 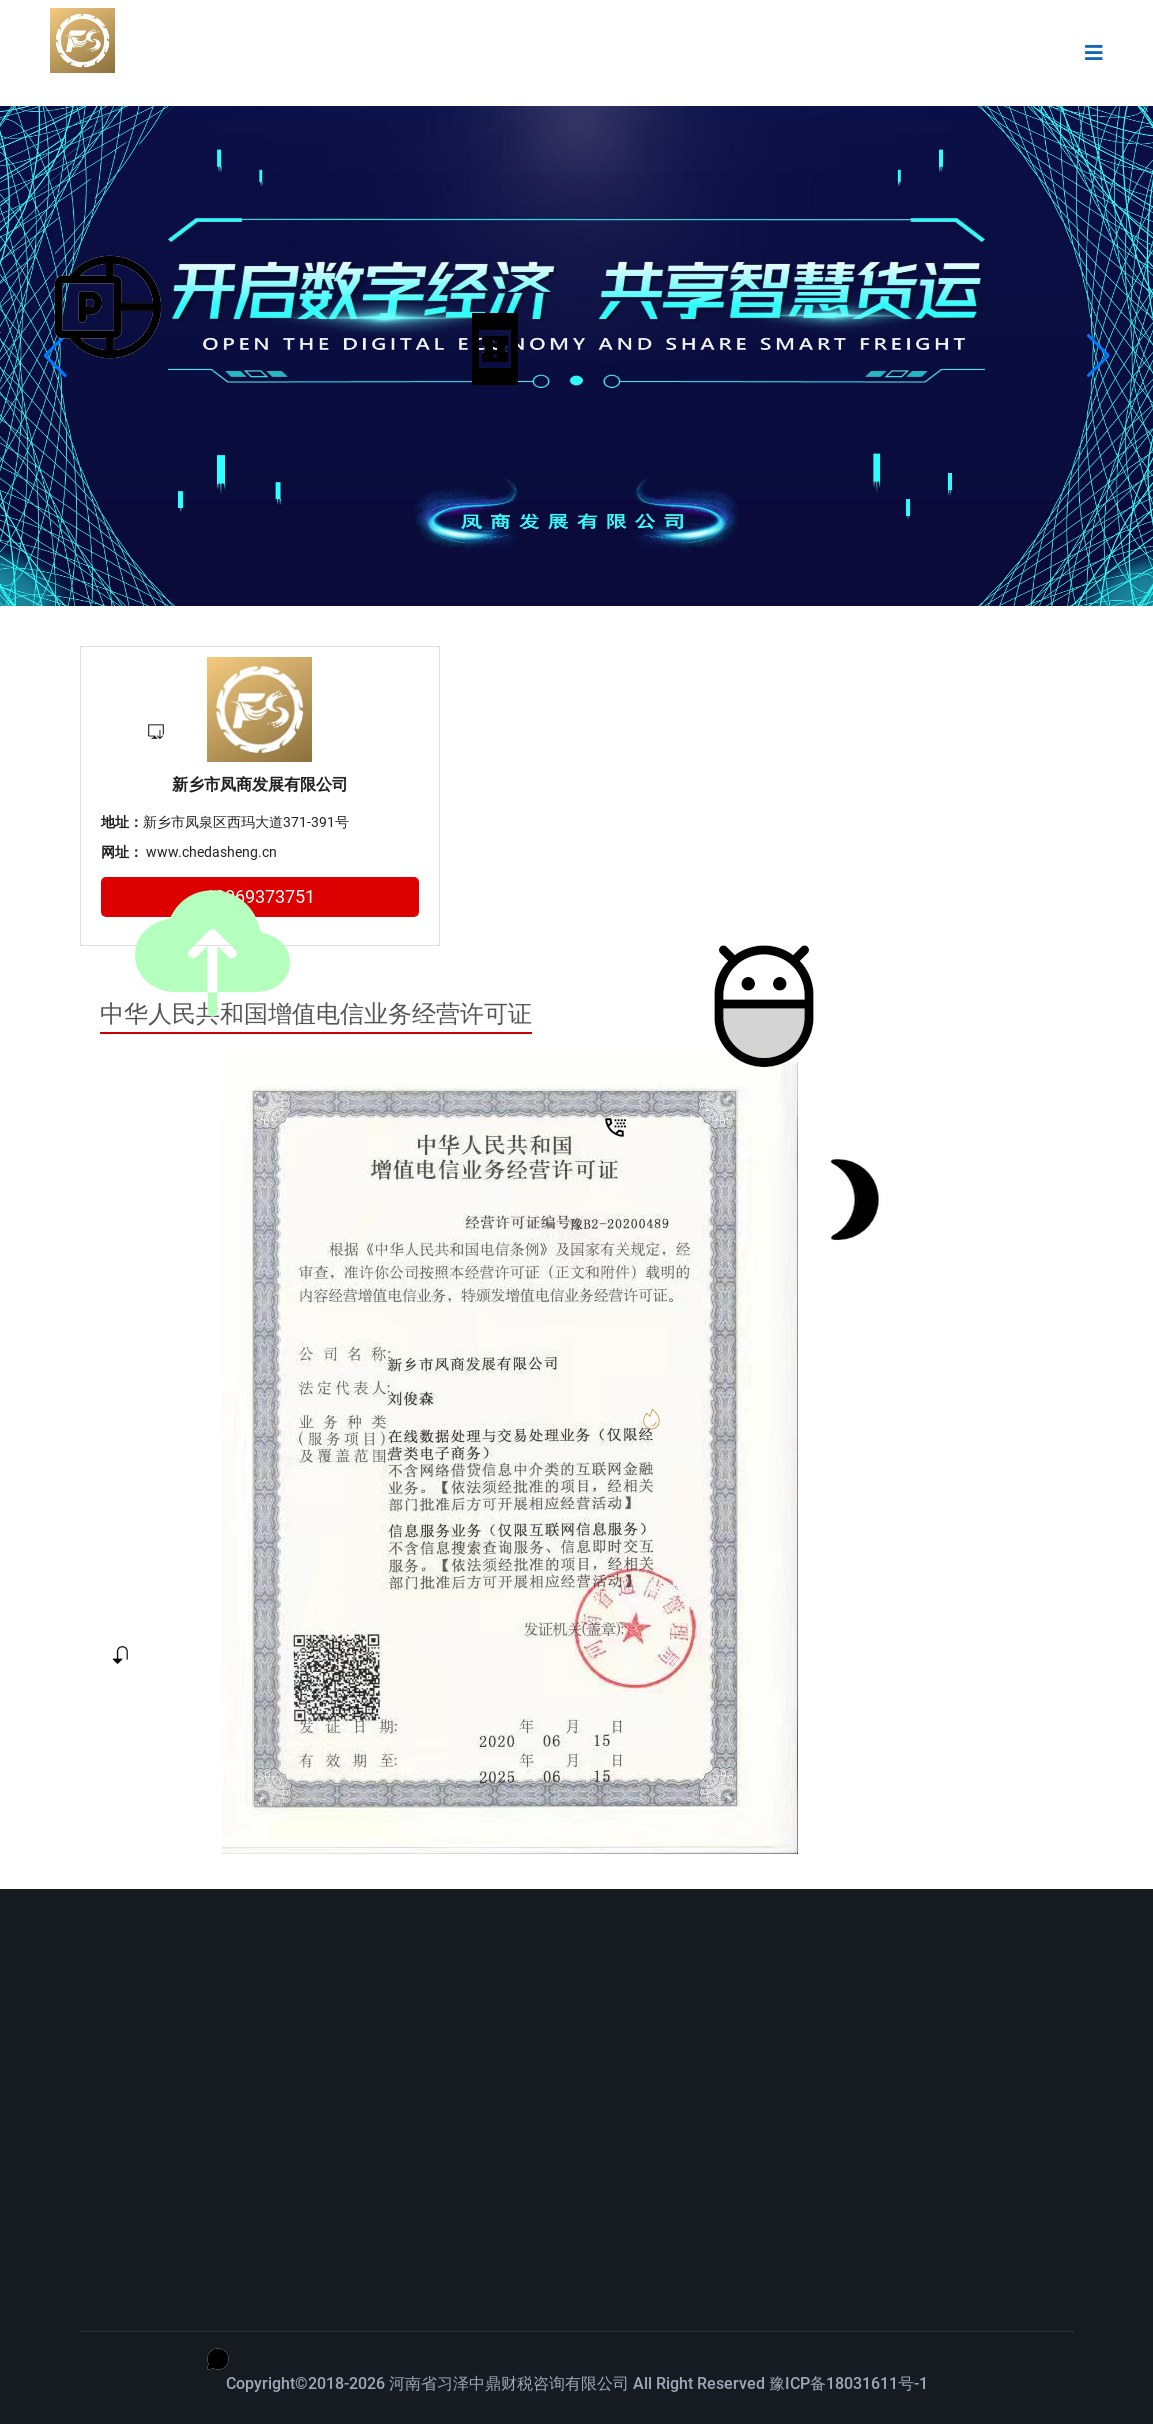 I want to click on android device or system settings, so click(x=764, y=1004).